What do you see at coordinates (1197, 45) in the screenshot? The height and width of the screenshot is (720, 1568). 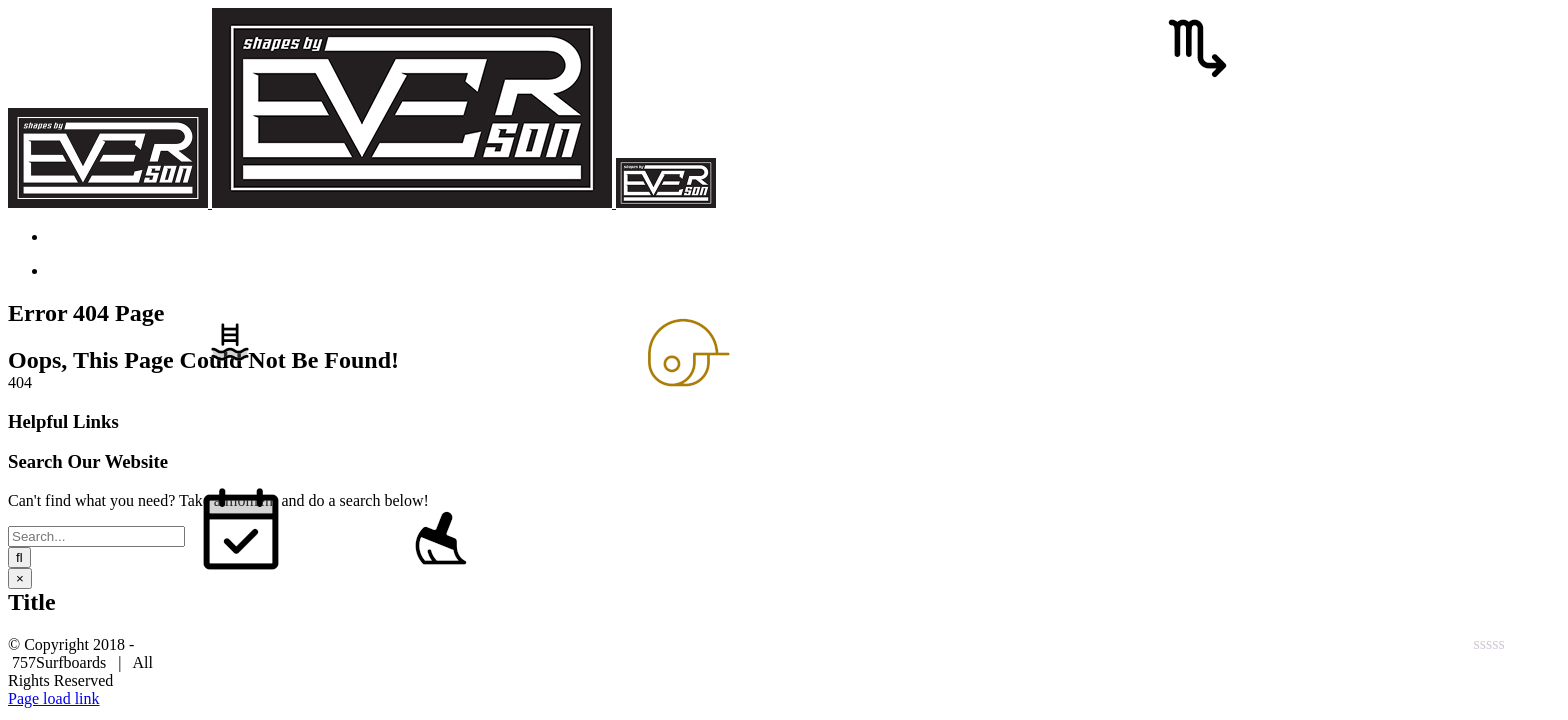 I see `indicates scorpio zodiac sign` at bounding box center [1197, 45].